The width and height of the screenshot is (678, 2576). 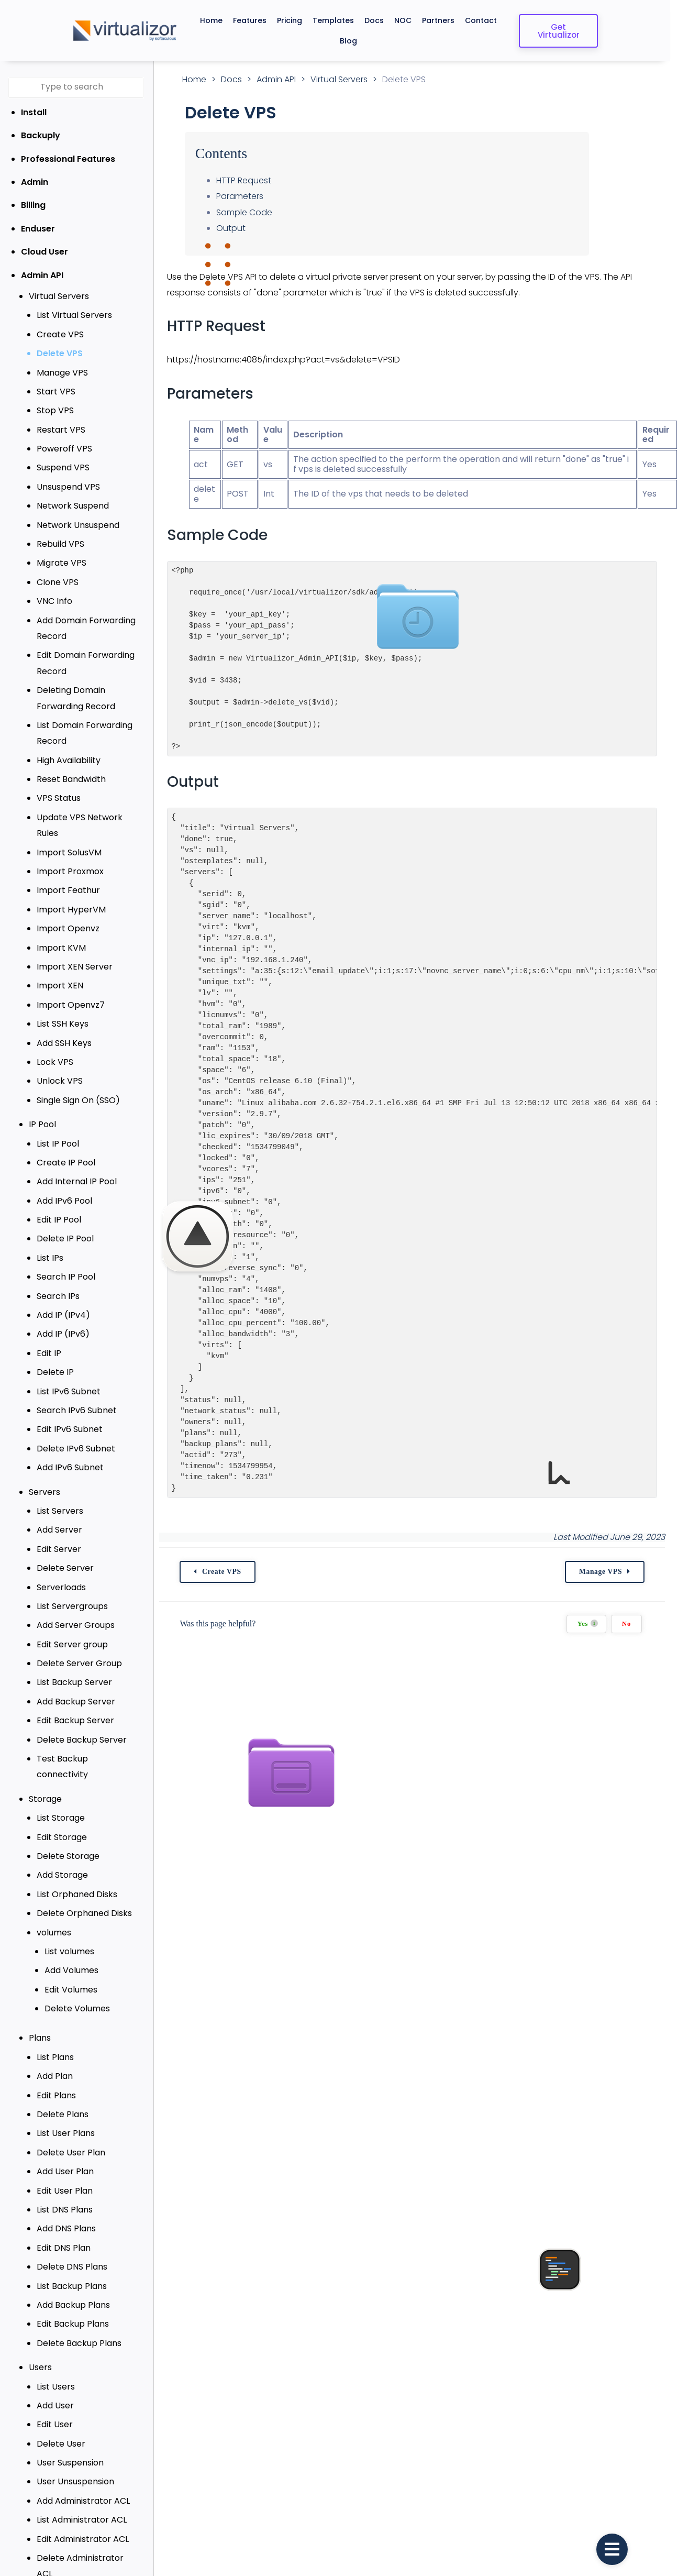 I want to click on launch the nibbles snake game, so click(x=559, y=1473).